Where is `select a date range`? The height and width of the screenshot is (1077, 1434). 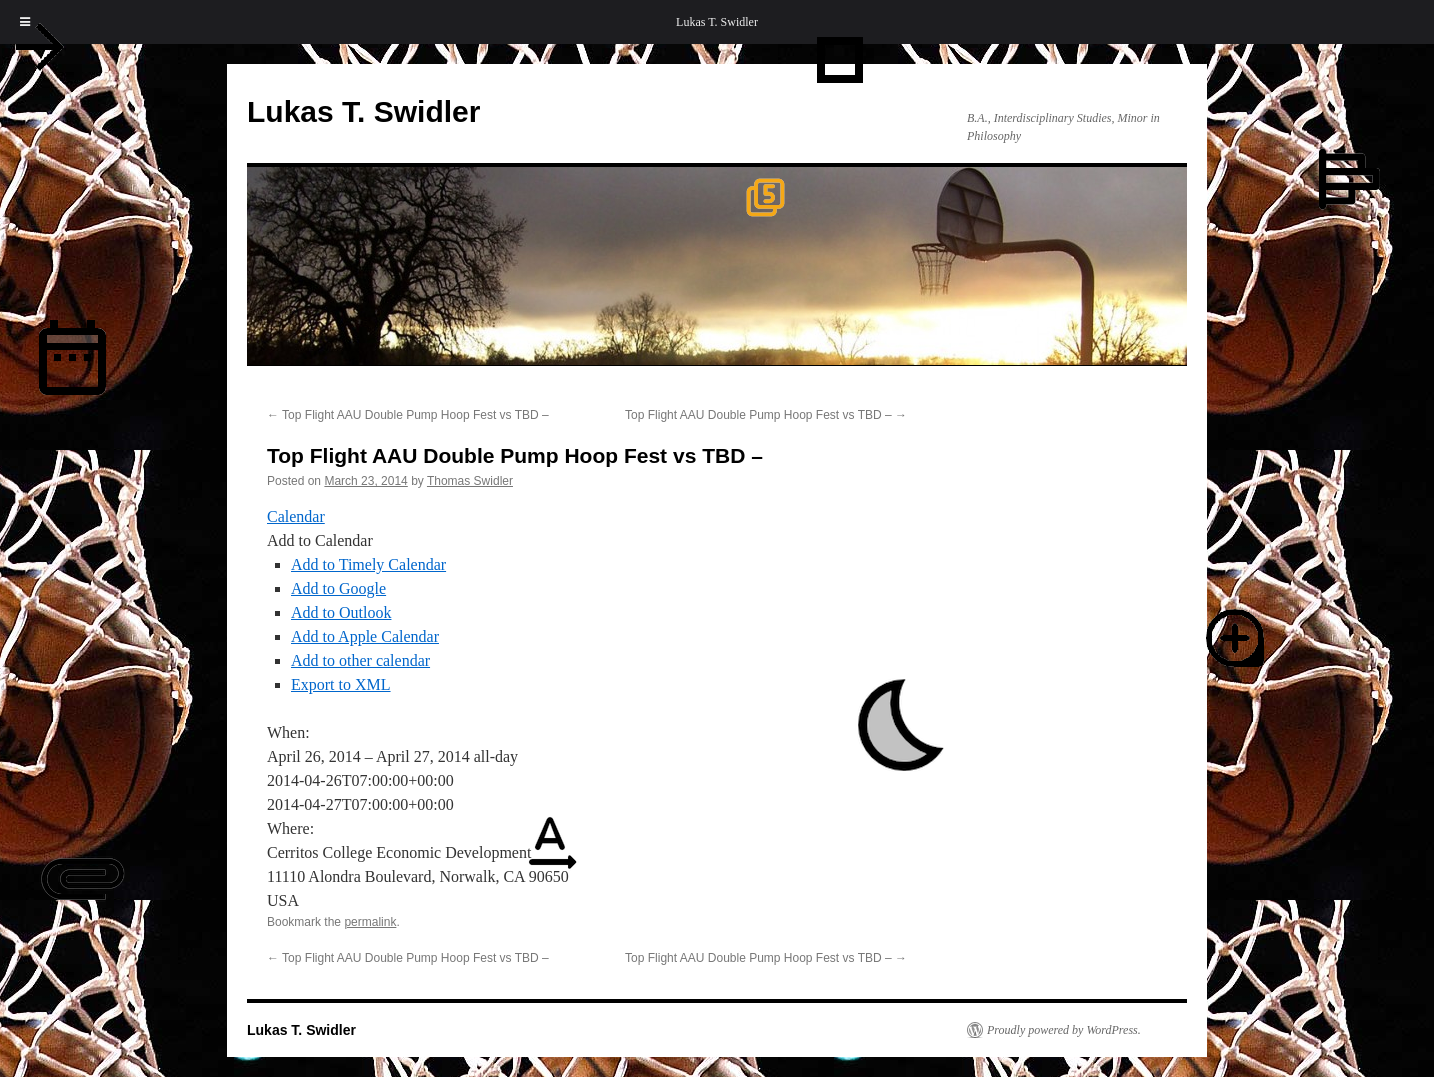 select a date range is located at coordinates (72, 357).